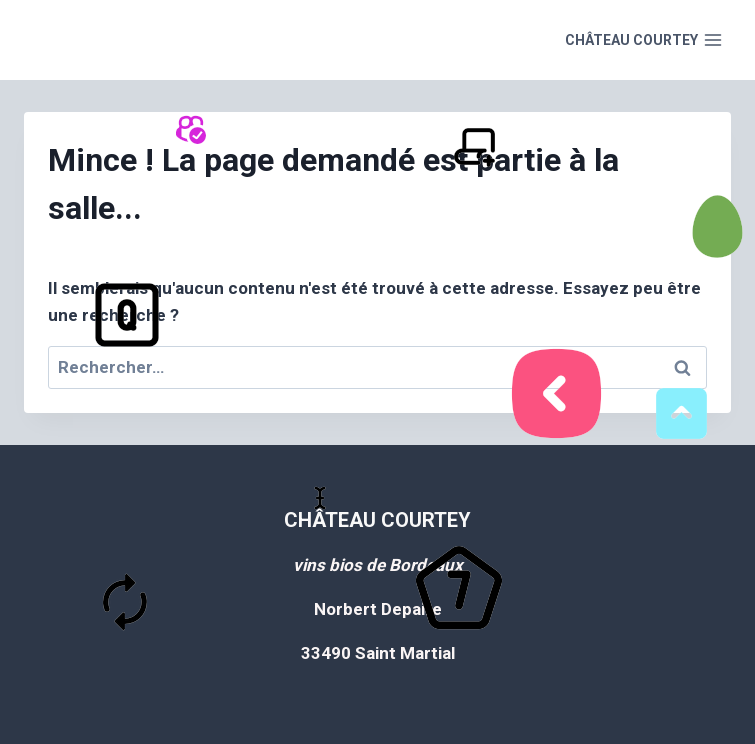 The width and height of the screenshot is (755, 744). What do you see at coordinates (459, 590) in the screenshot?
I see `indicates step 7 in a multi-step process` at bounding box center [459, 590].